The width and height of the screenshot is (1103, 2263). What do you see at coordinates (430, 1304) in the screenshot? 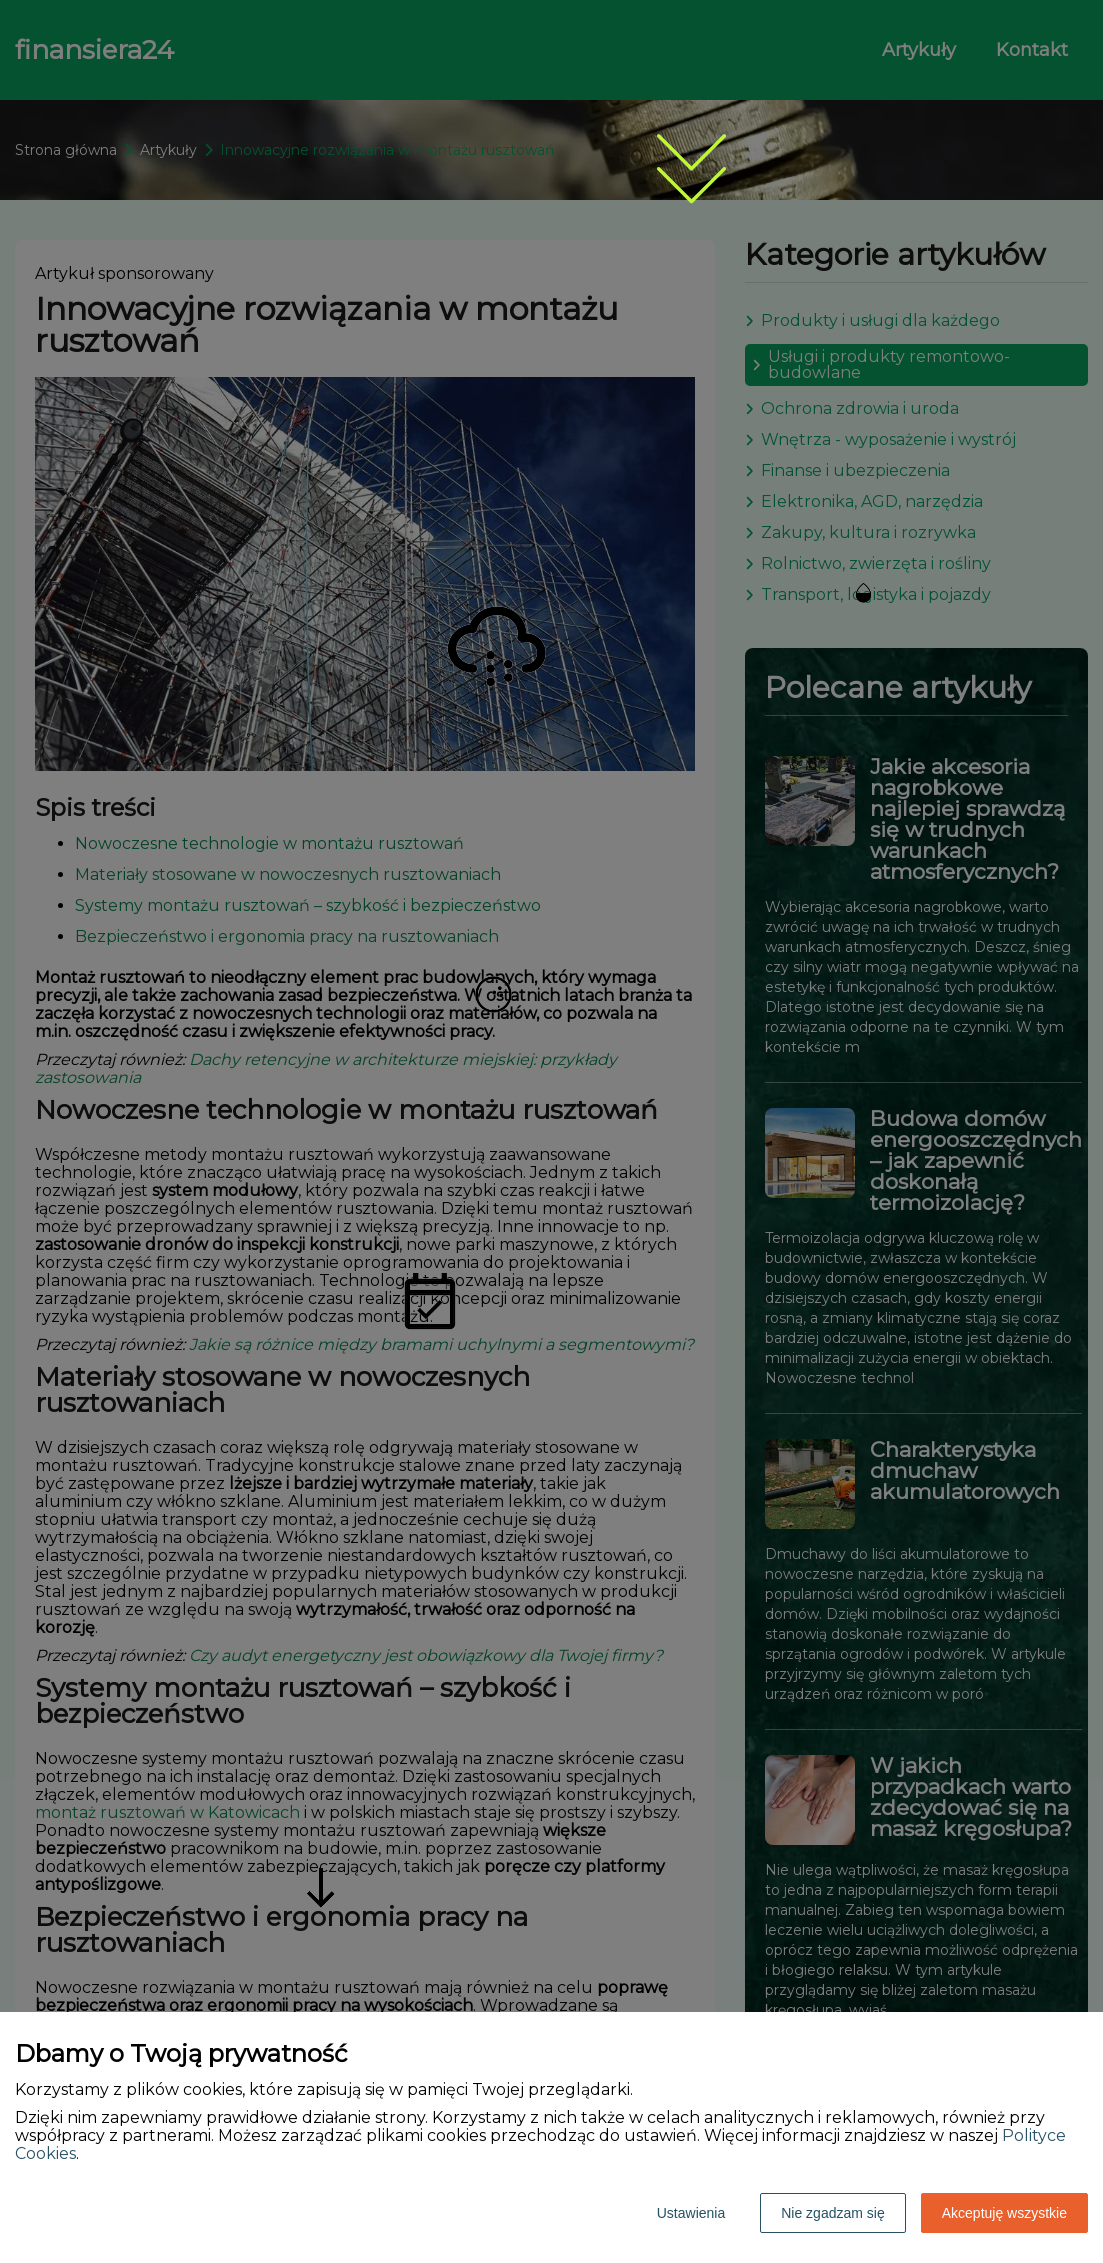
I see `event confirmed or scheduled successfully` at bounding box center [430, 1304].